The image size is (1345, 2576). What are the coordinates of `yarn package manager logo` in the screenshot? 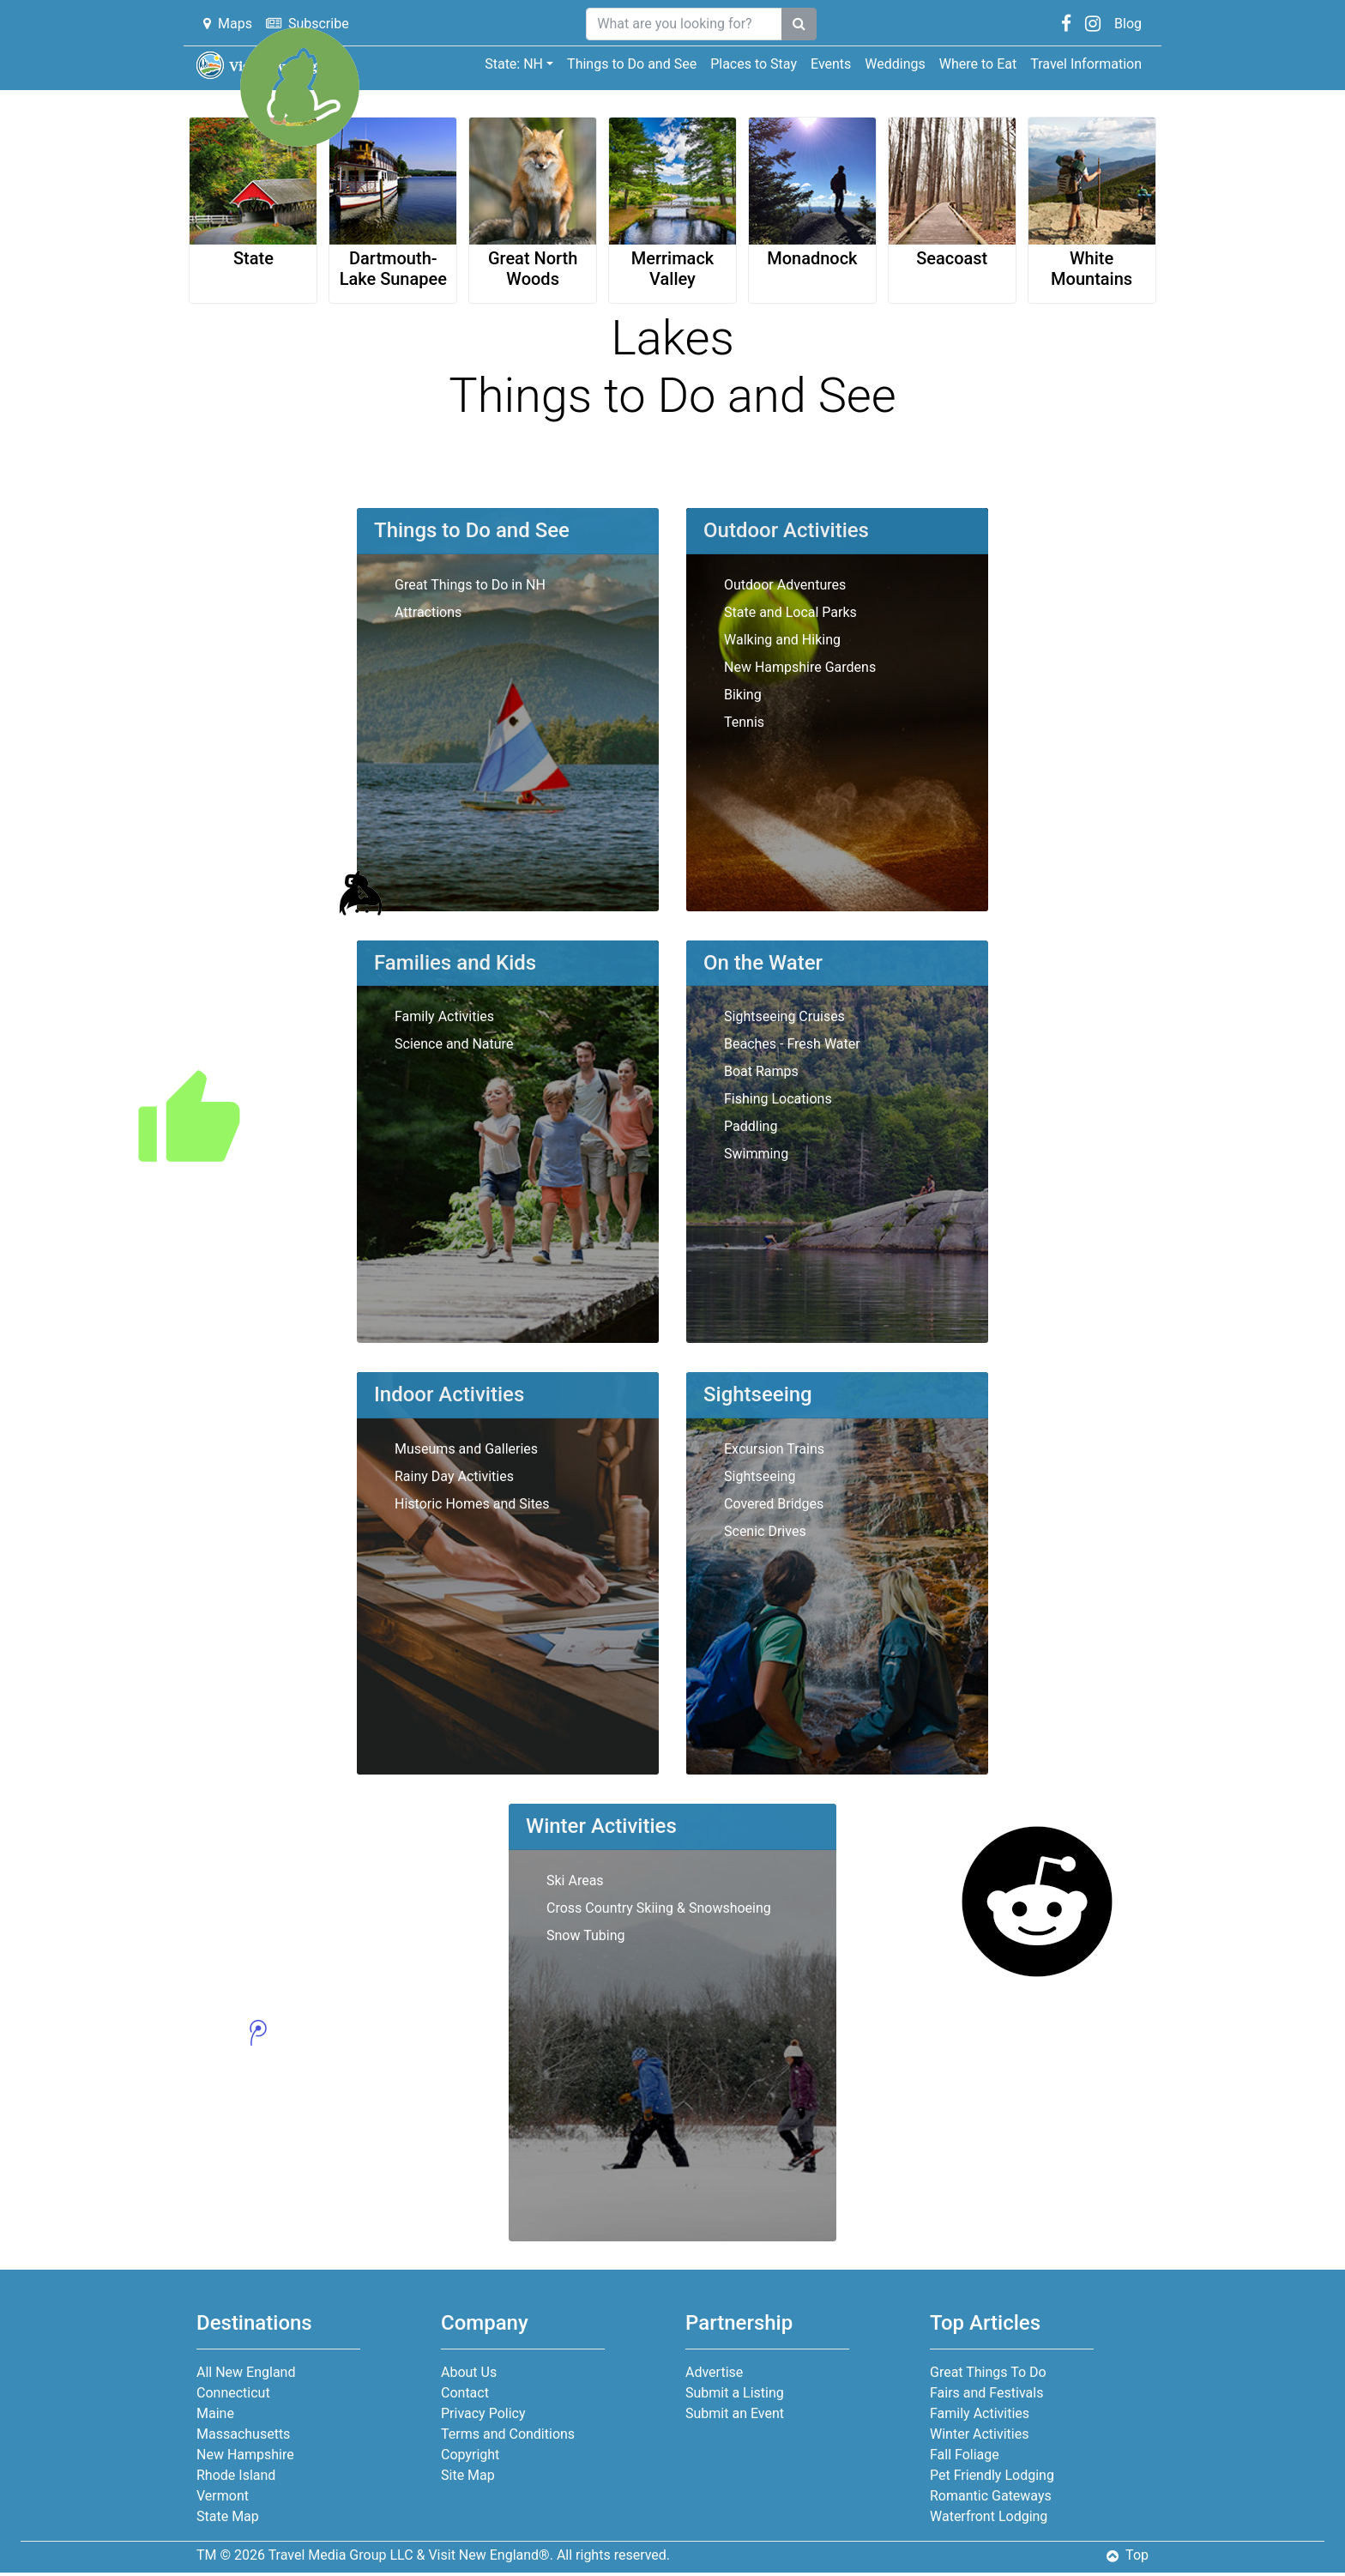 It's located at (299, 87).